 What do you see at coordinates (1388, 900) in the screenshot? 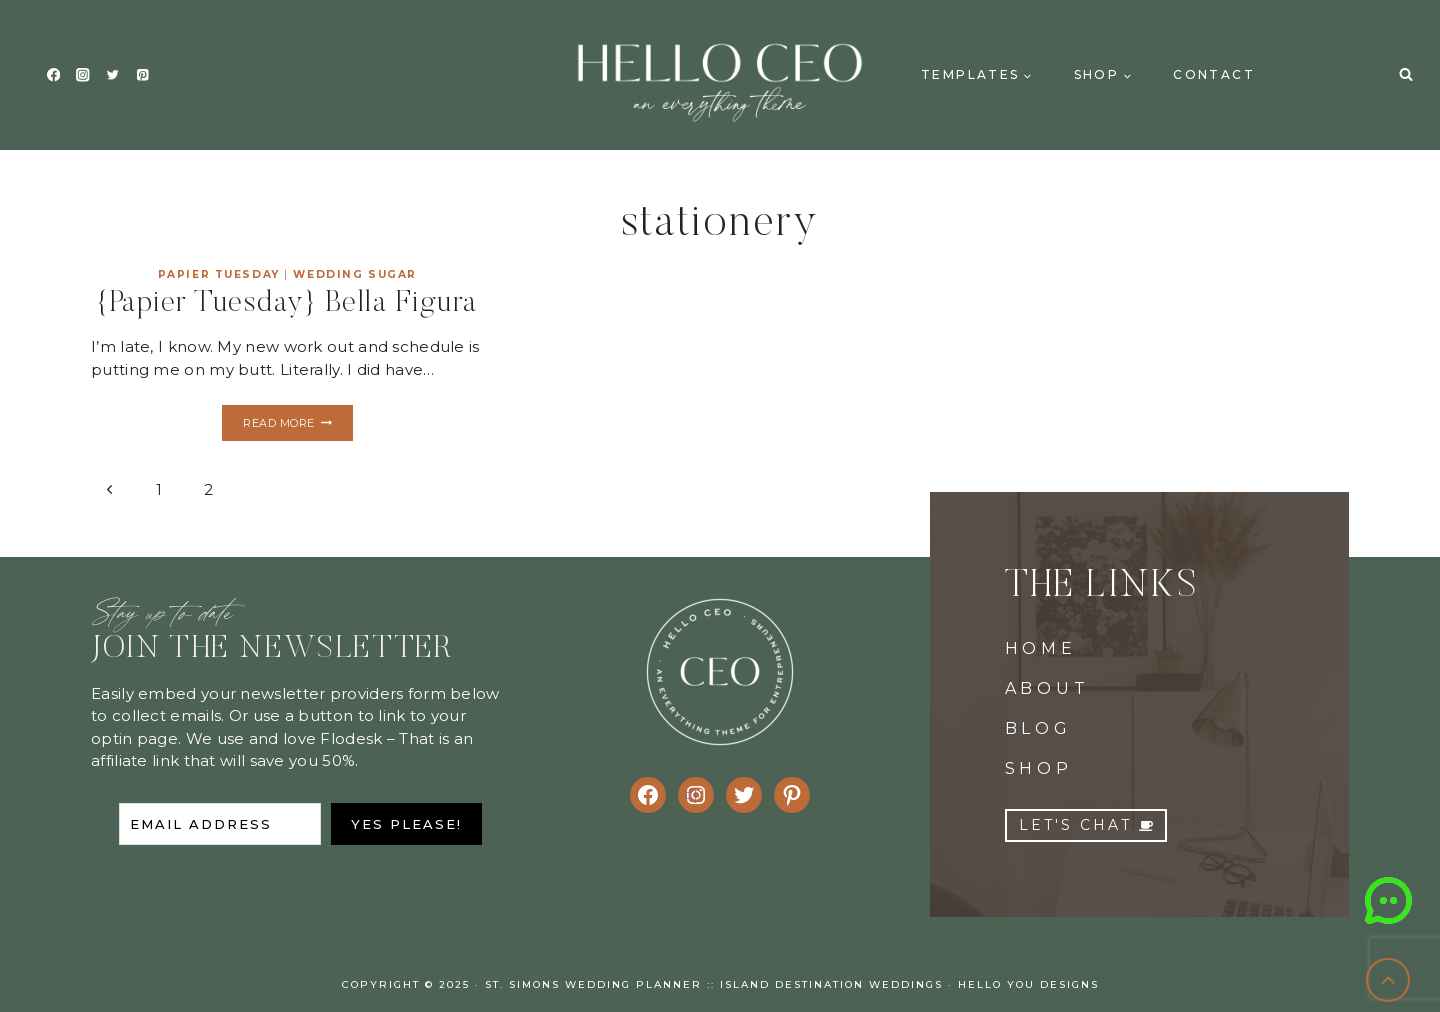
I see `open messaging or chat` at bounding box center [1388, 900].